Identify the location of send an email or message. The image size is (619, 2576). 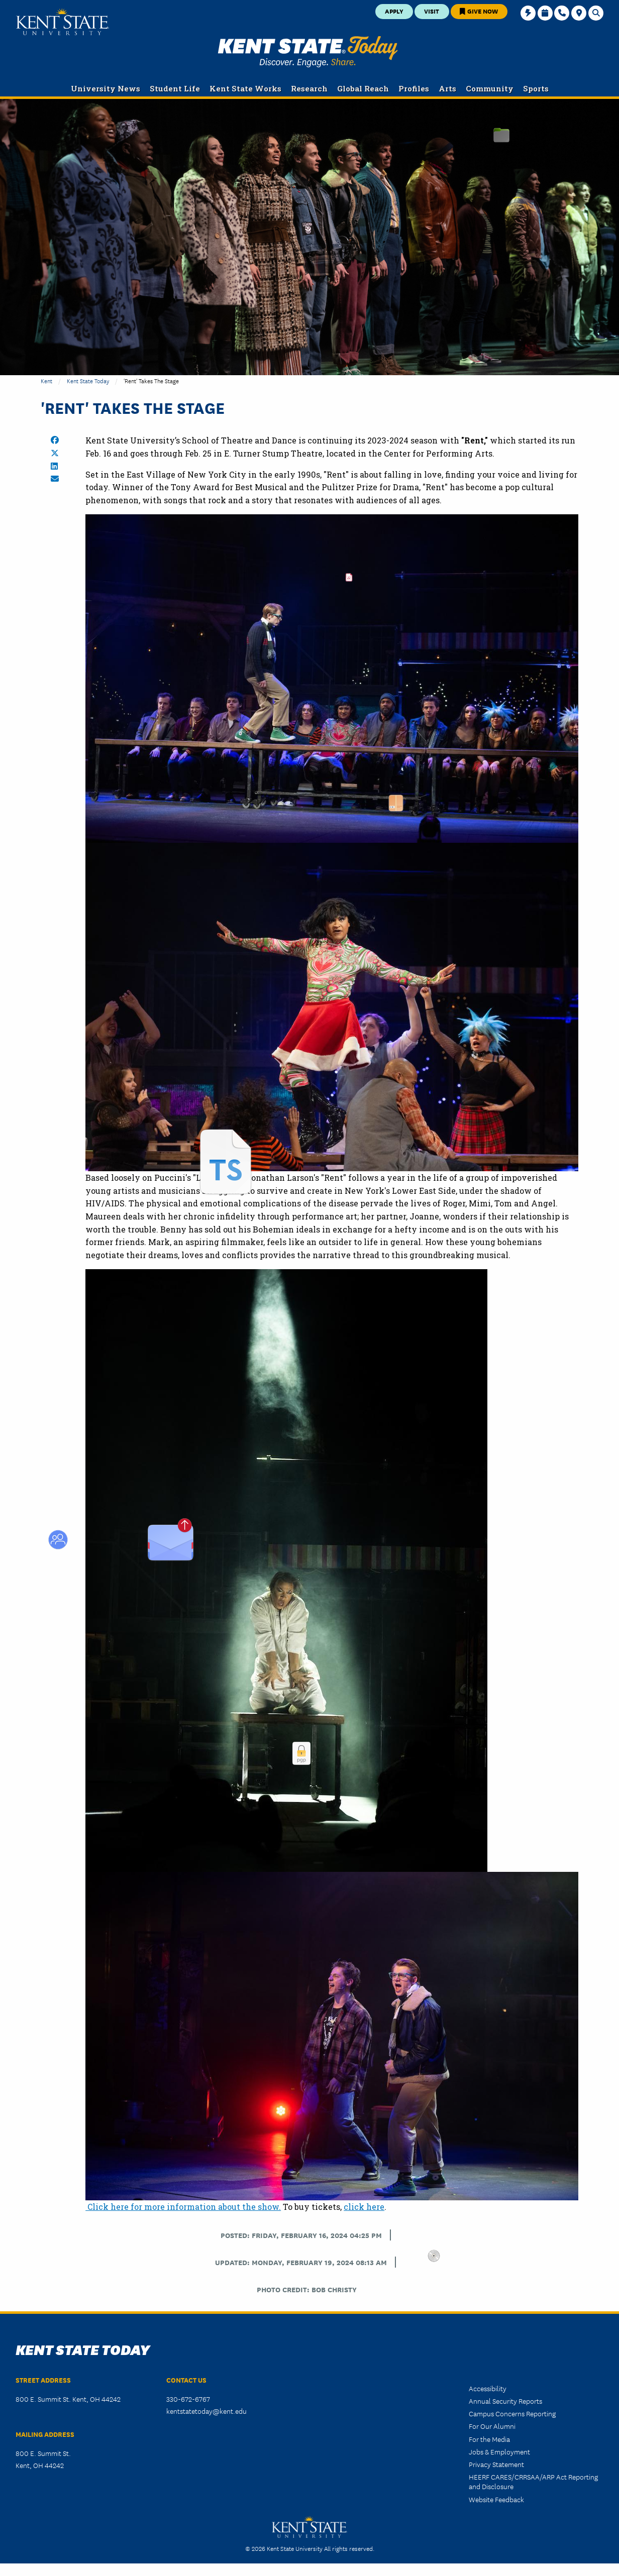
(170, 1542).